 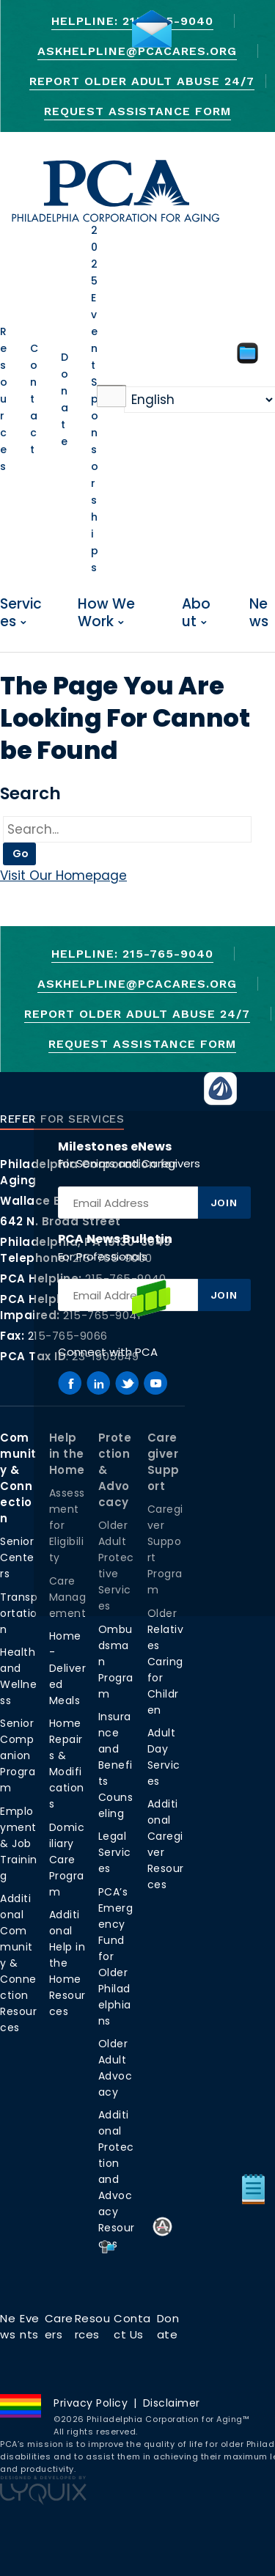 What do you see at coordinates (220, 1088) in the screenshot?
I see `launch the antergos linux application` at bounding box center [220, 1088].